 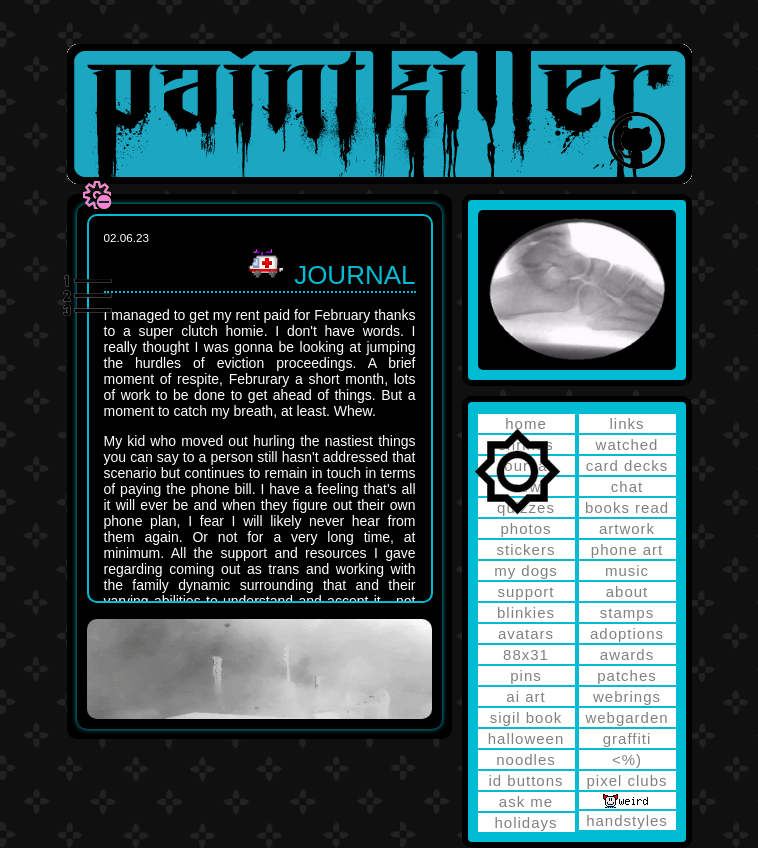 I want to click on exclude file or folder from settings, so click(x=97, y=195).